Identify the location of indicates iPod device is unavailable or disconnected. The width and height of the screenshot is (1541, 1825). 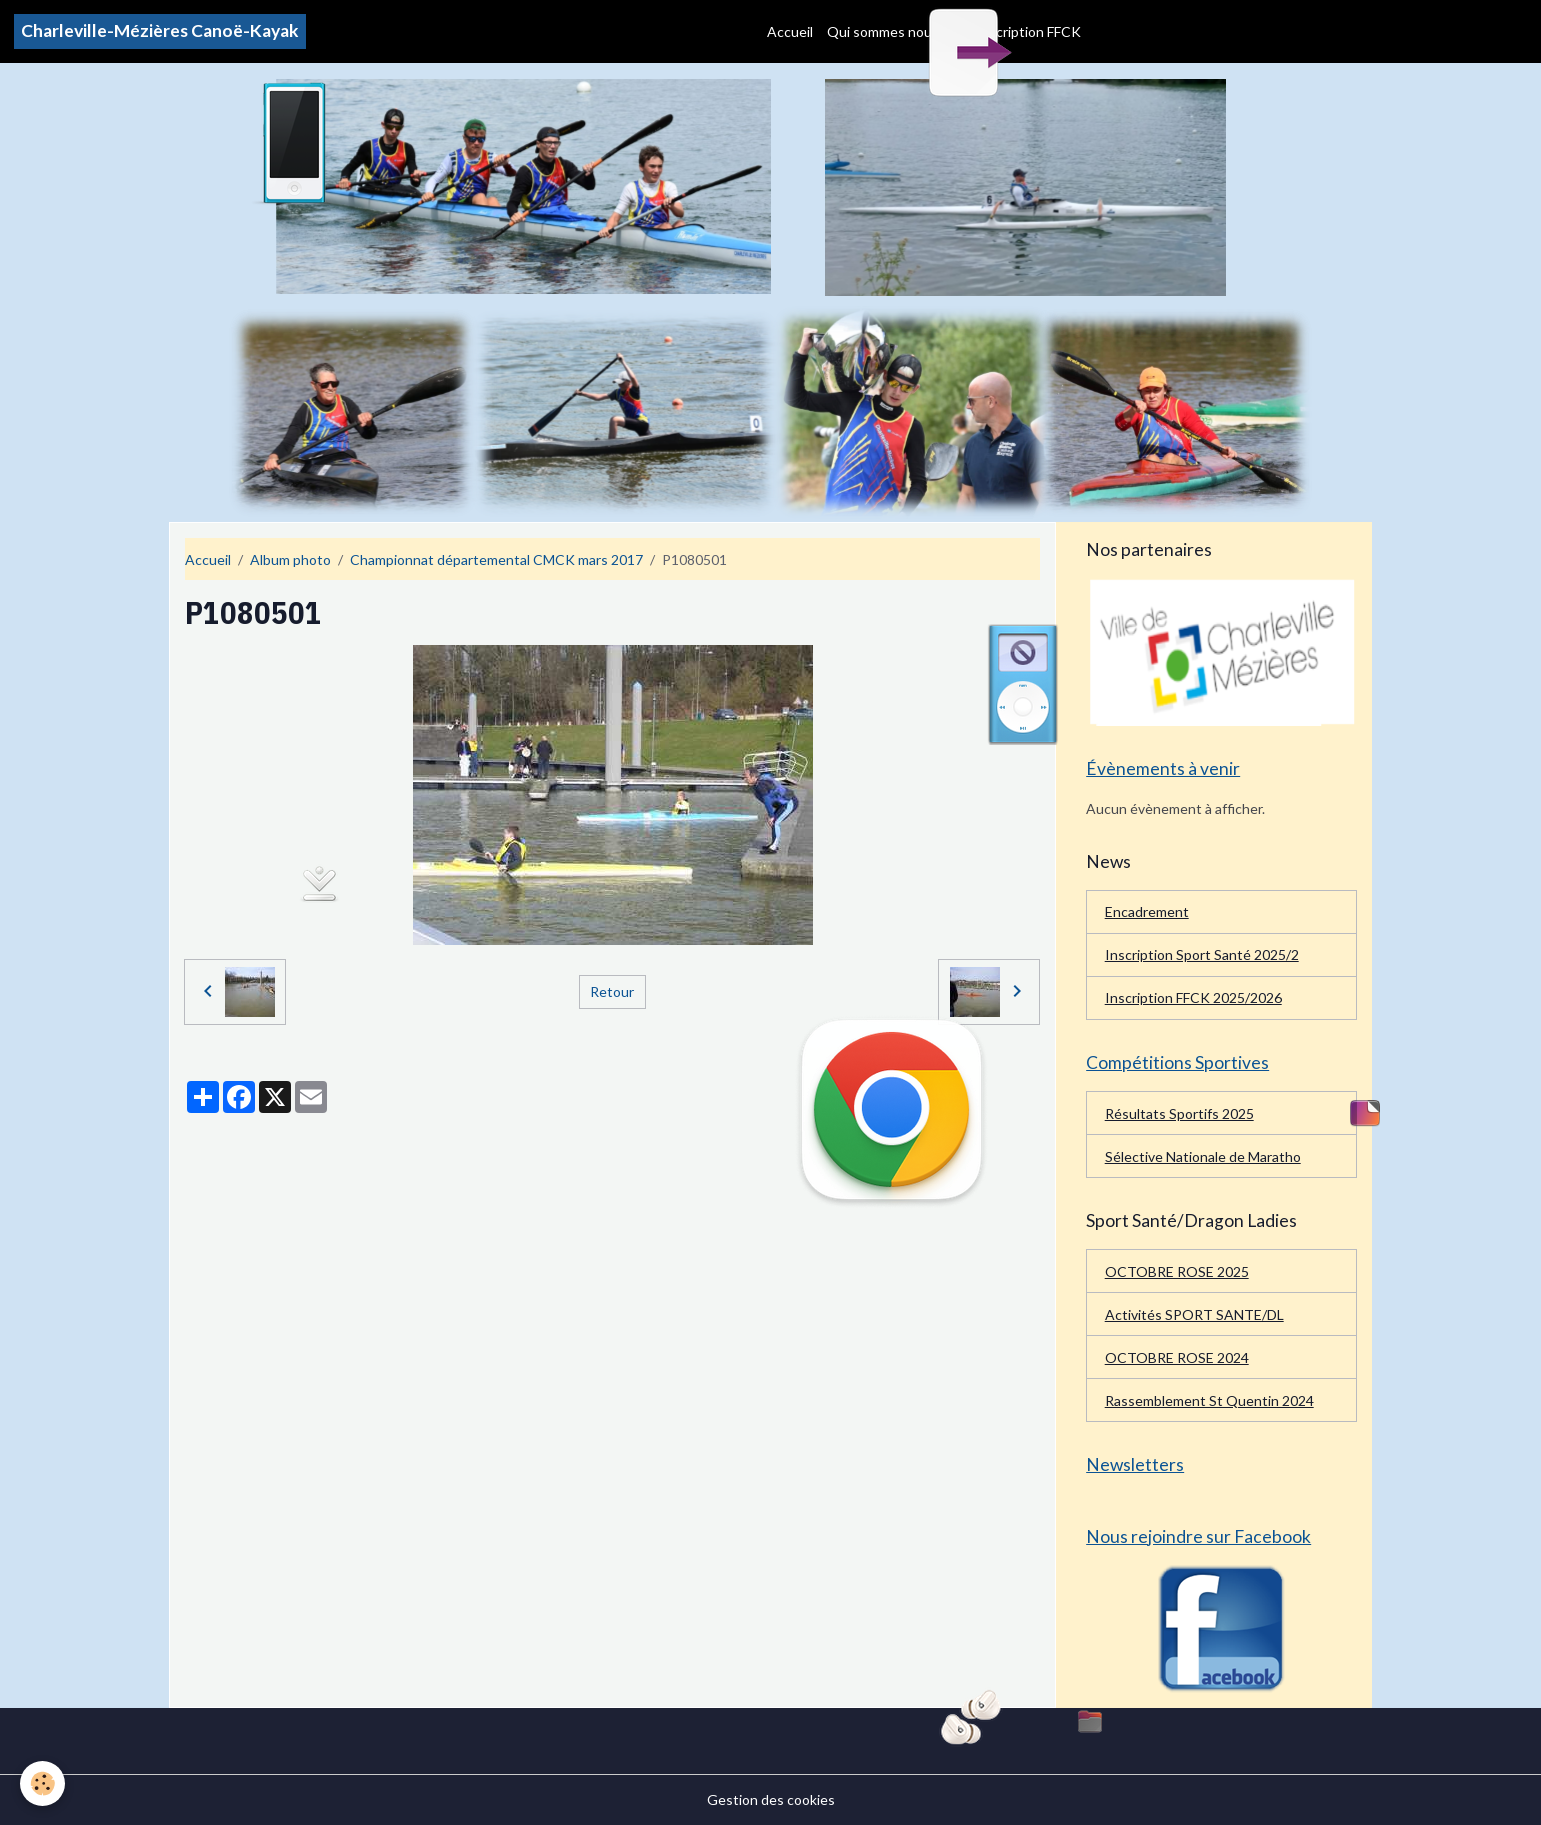
(1022, 684).